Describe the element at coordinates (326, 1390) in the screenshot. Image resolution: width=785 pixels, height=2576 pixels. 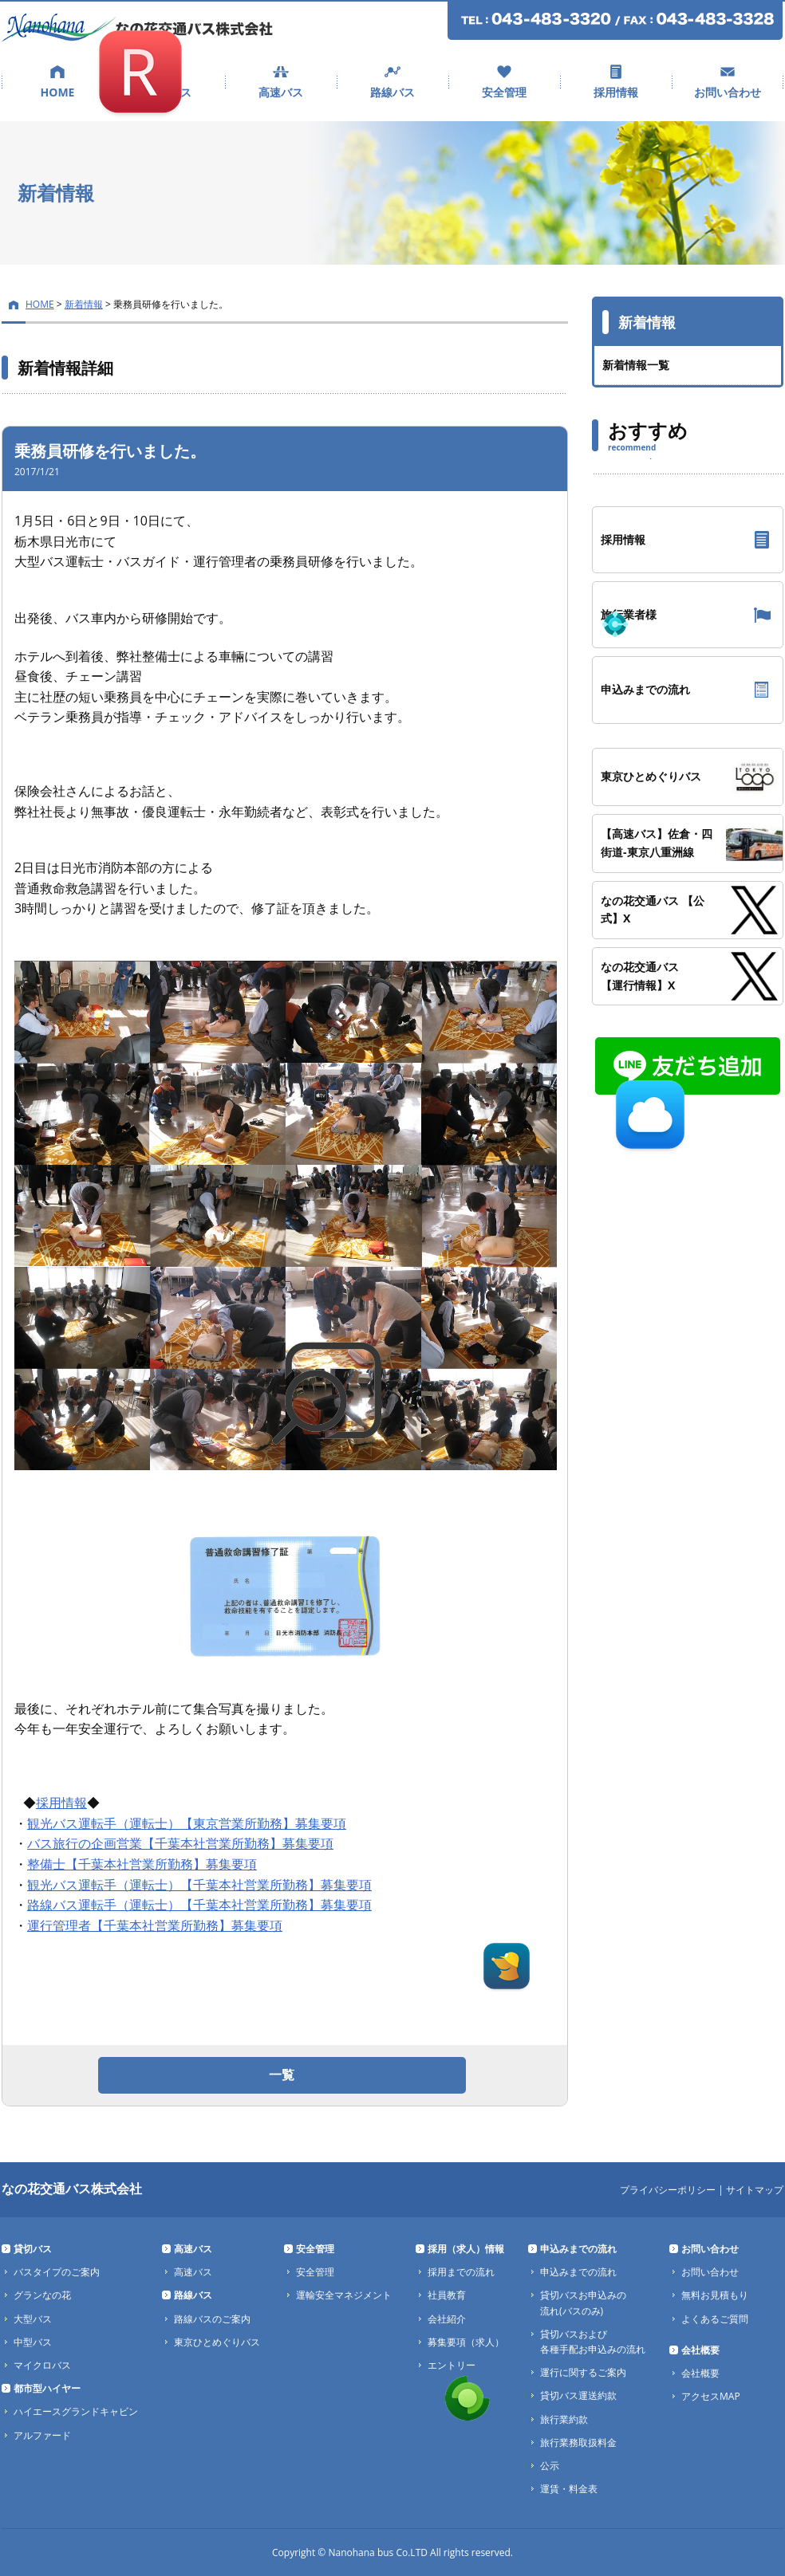
I see `open image viewer application` at that location.